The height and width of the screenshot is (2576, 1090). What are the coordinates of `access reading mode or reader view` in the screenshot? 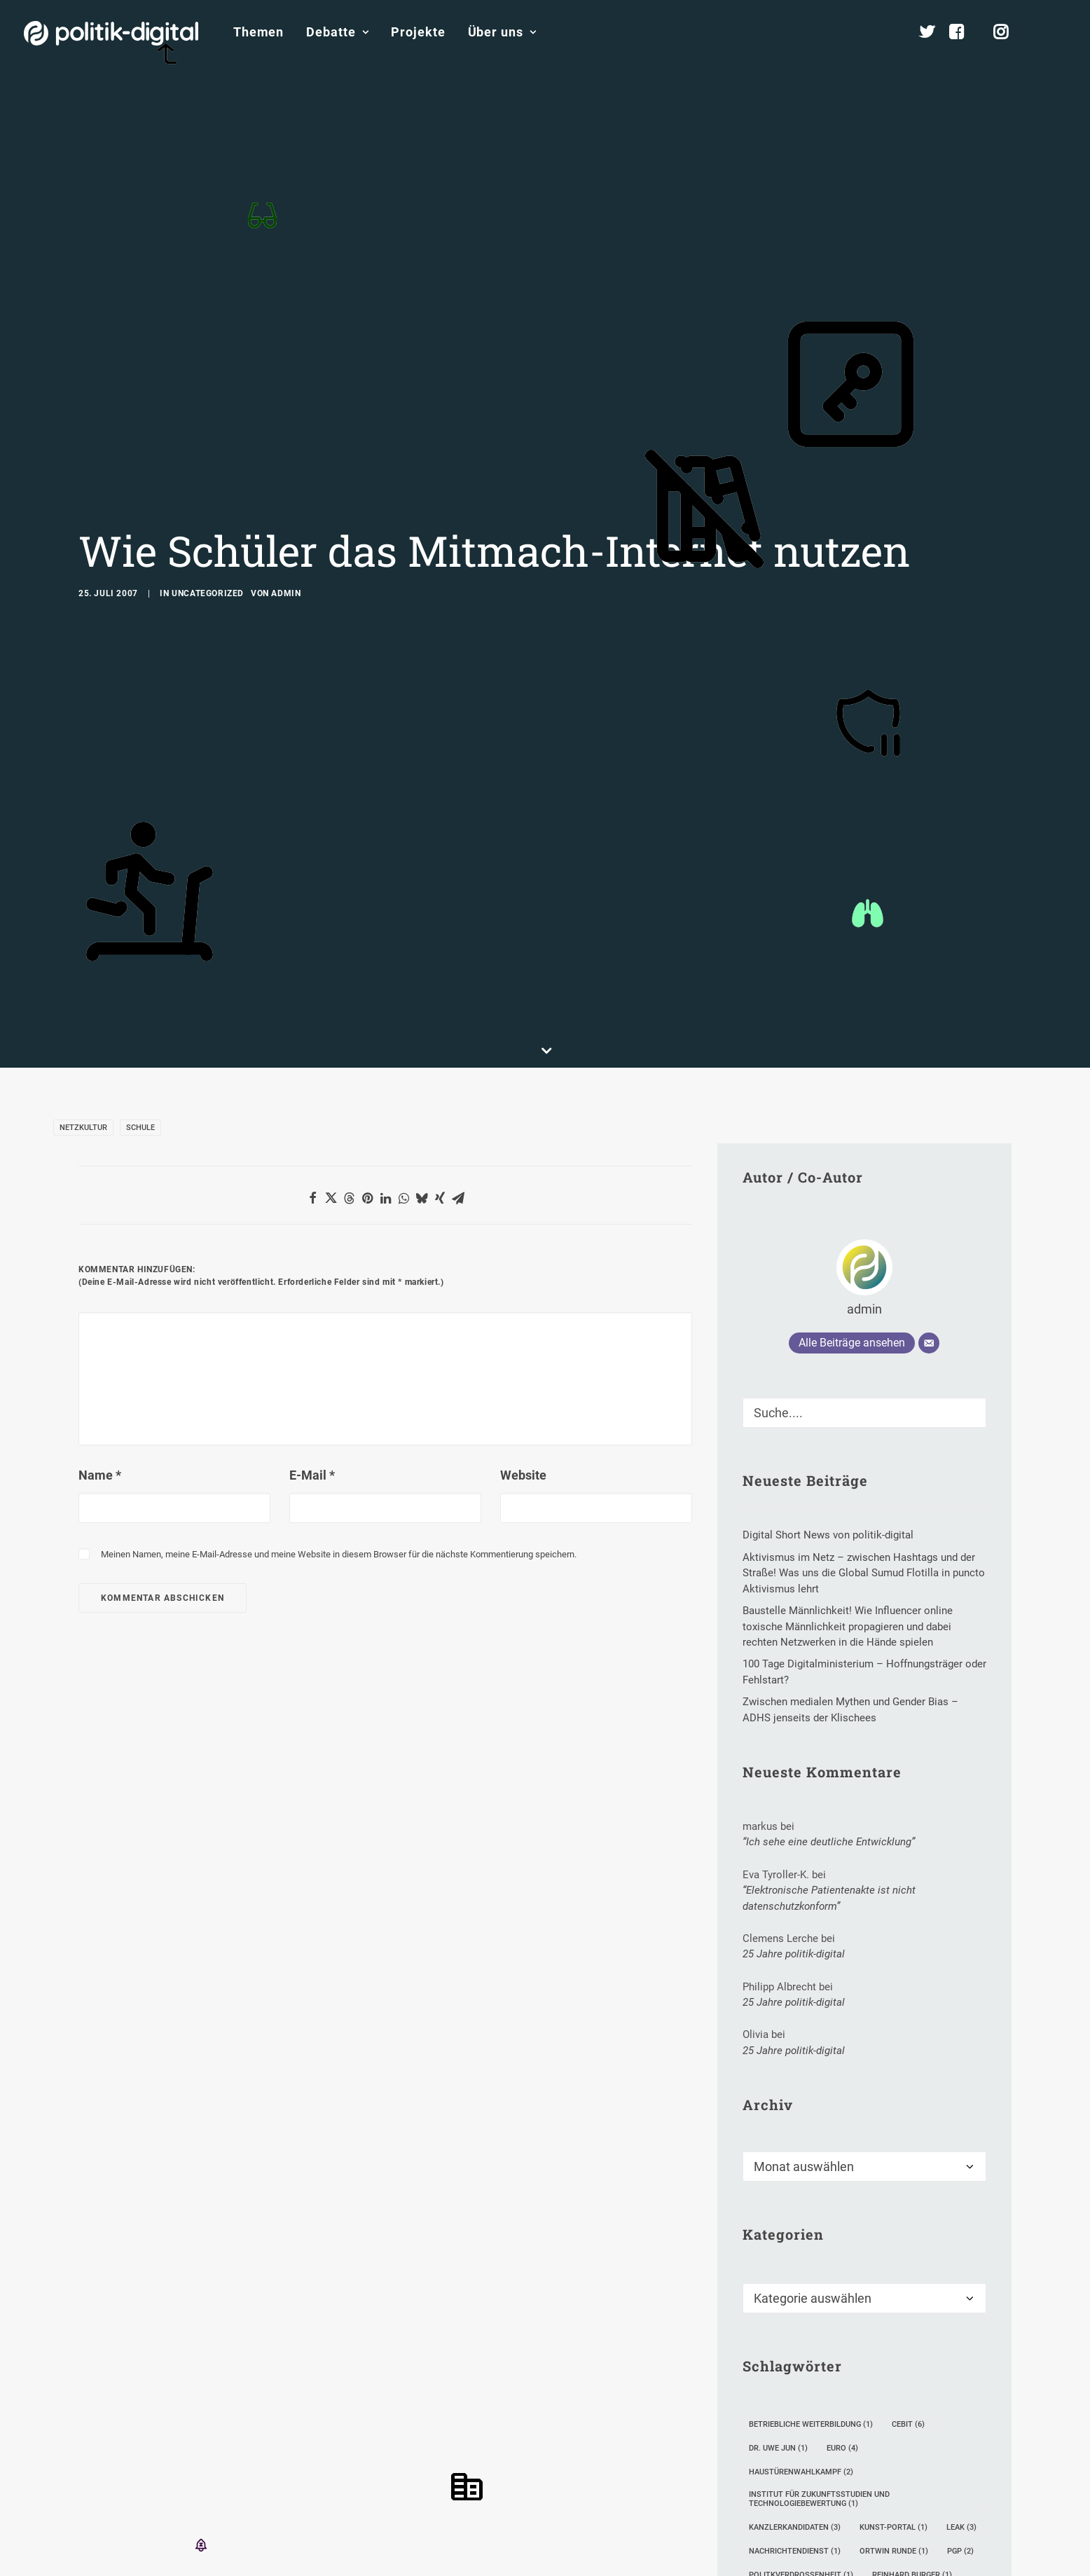 It's located at (262, 215).